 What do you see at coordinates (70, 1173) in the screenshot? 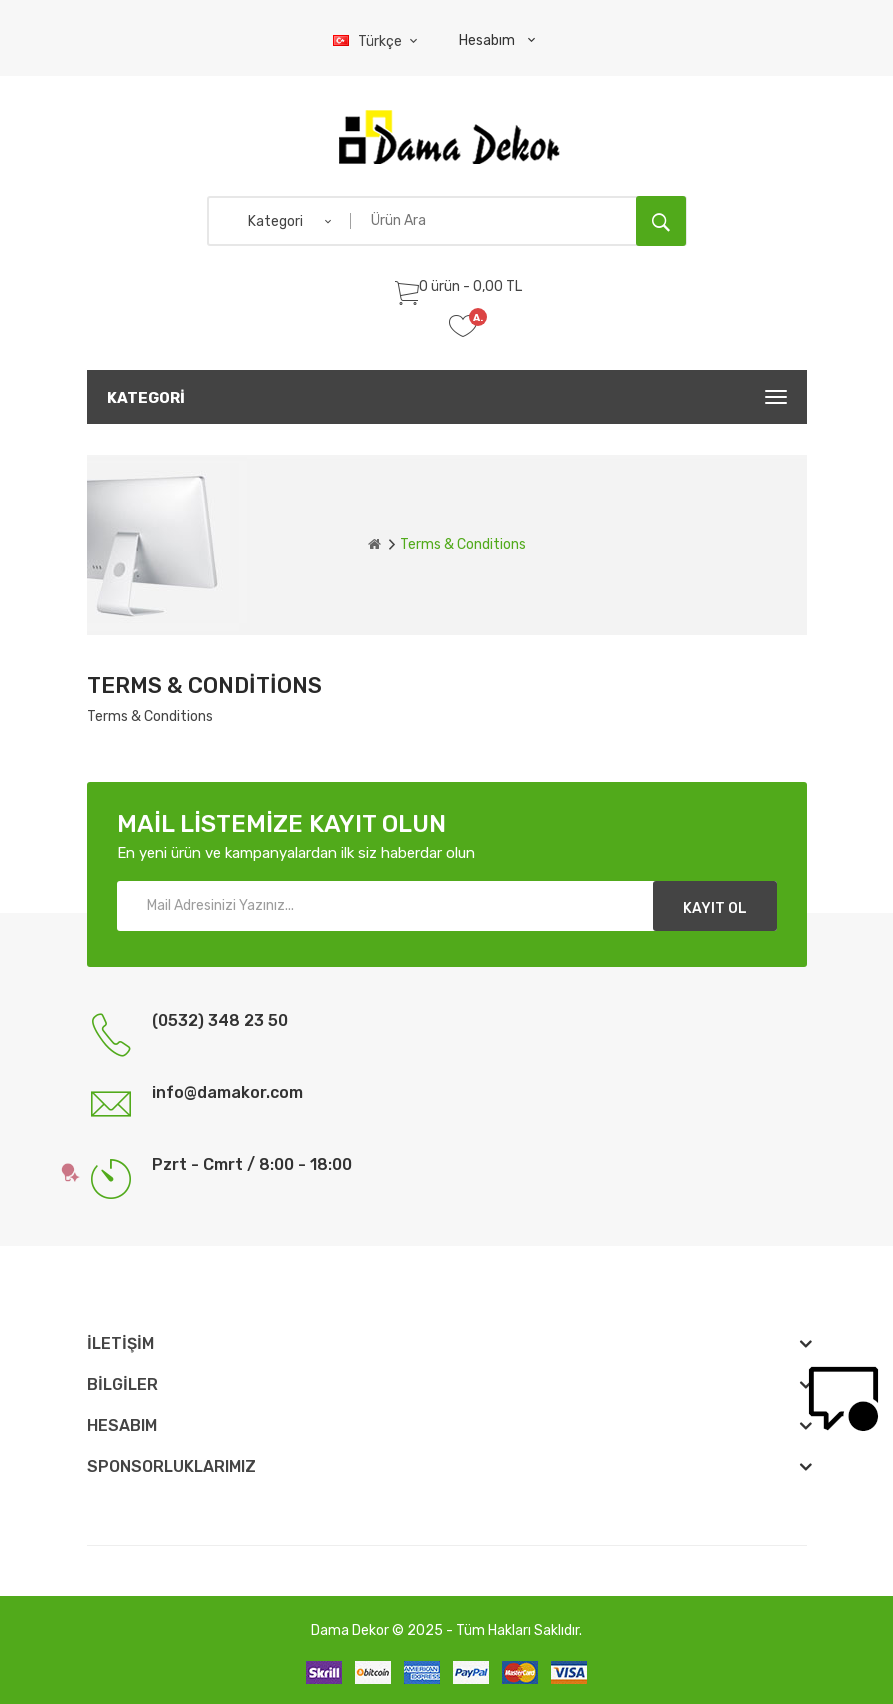
I see `access AI-powered suggestions or insights` at bounding box center [70, 1173].